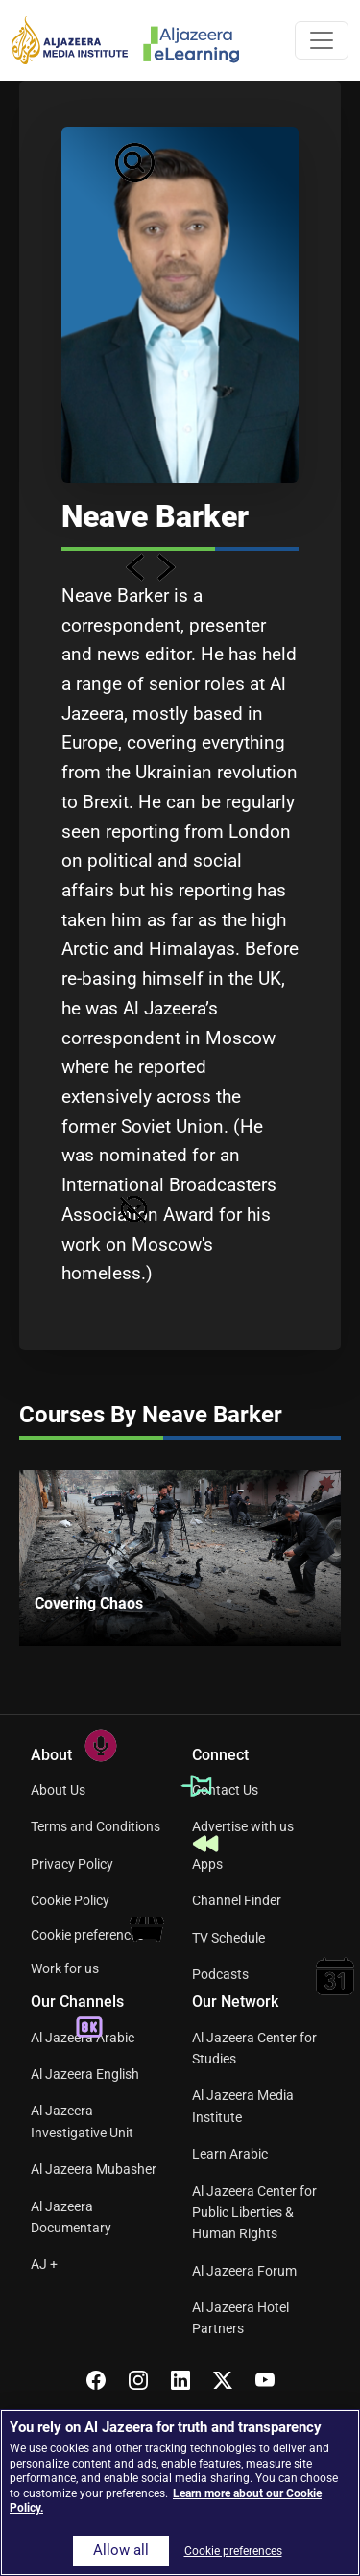 The height and width of the screenshot is (2576, 360). What do you see at coordinates (147, 1928) in the screenshot?
I see `delete items permanently` at bounding box center [147, 1928].